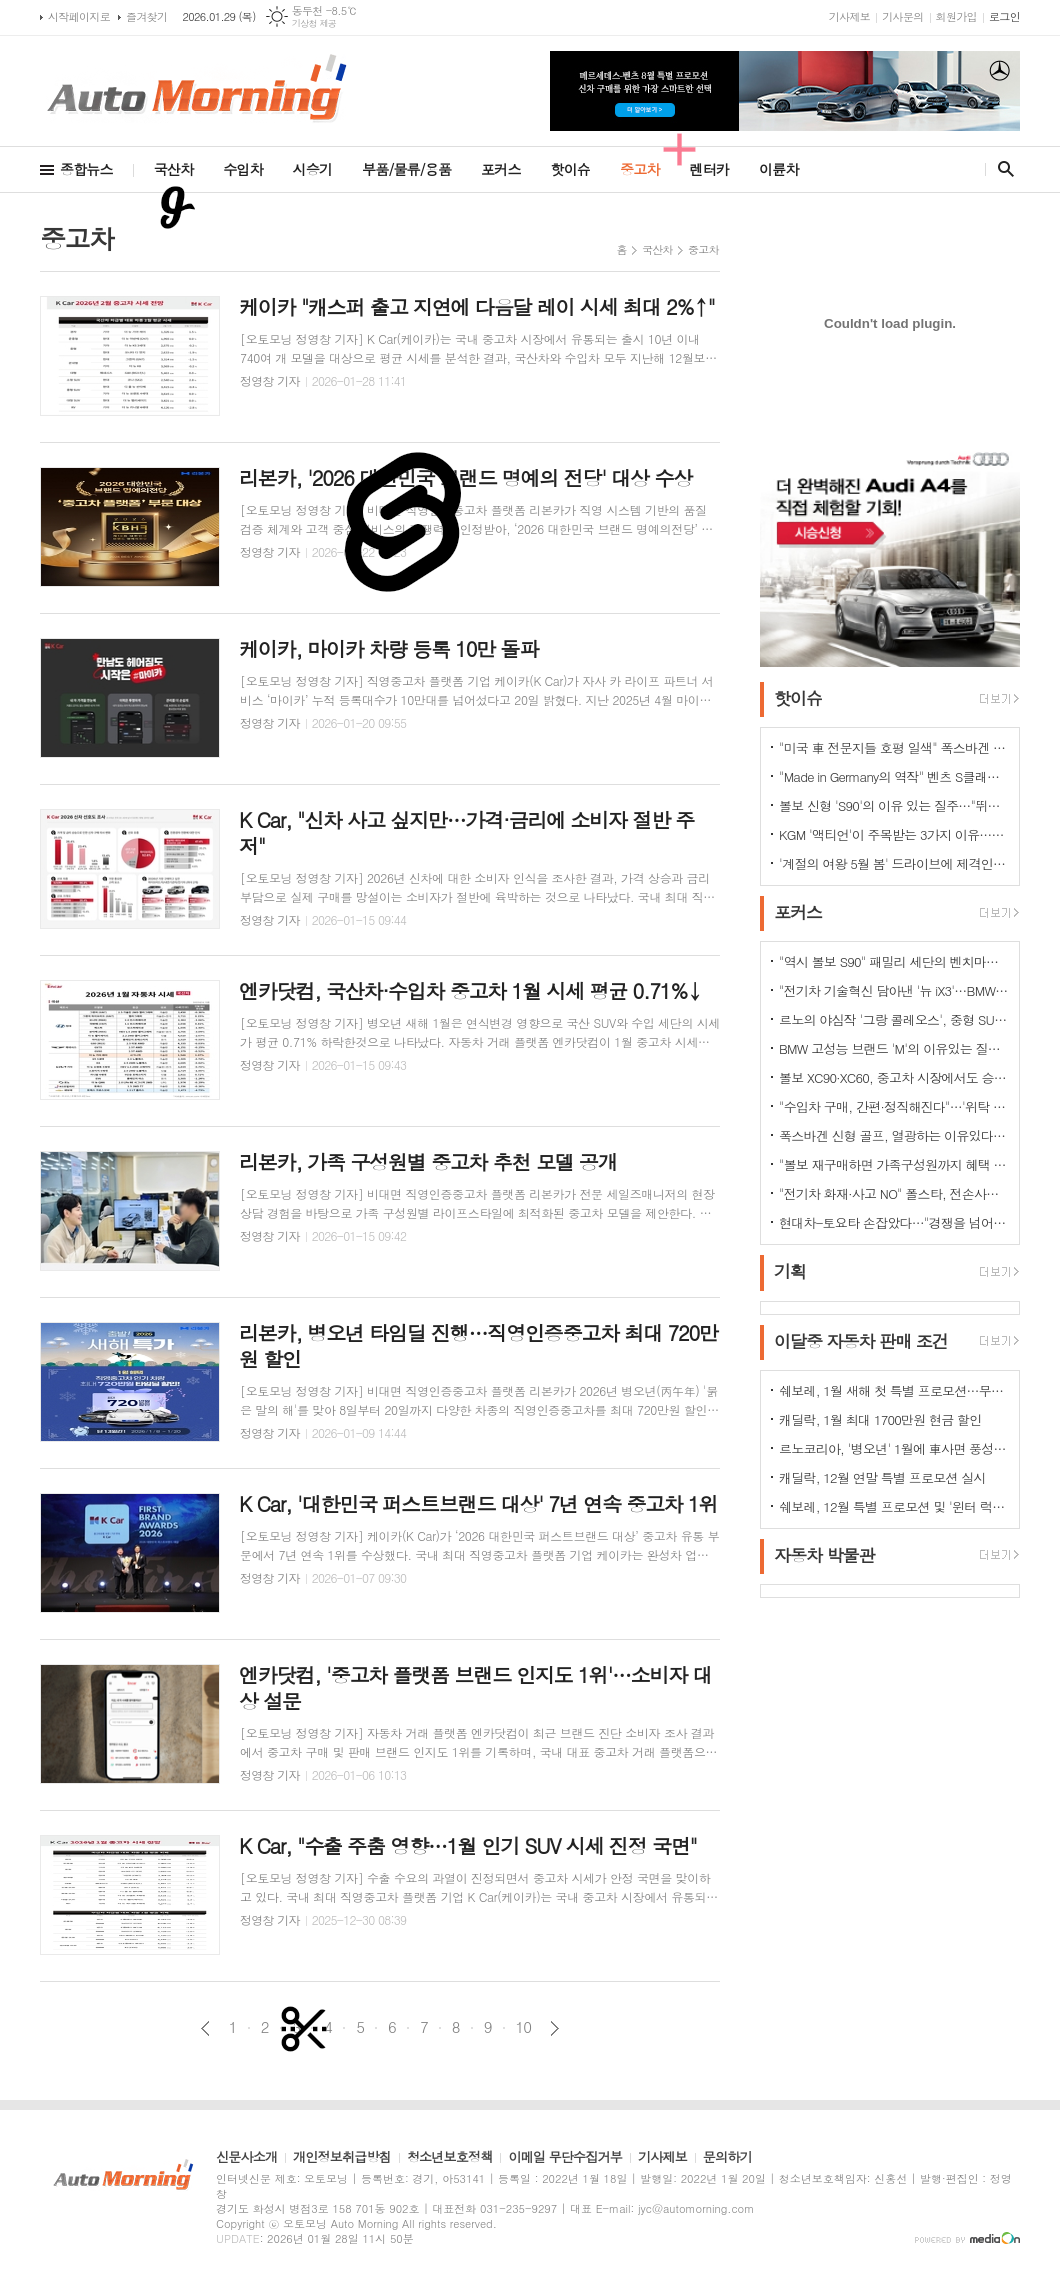 Image resolution: width=1060 pixels, height=2286 pixels. I want to click on add a new item, so click(679, 149).